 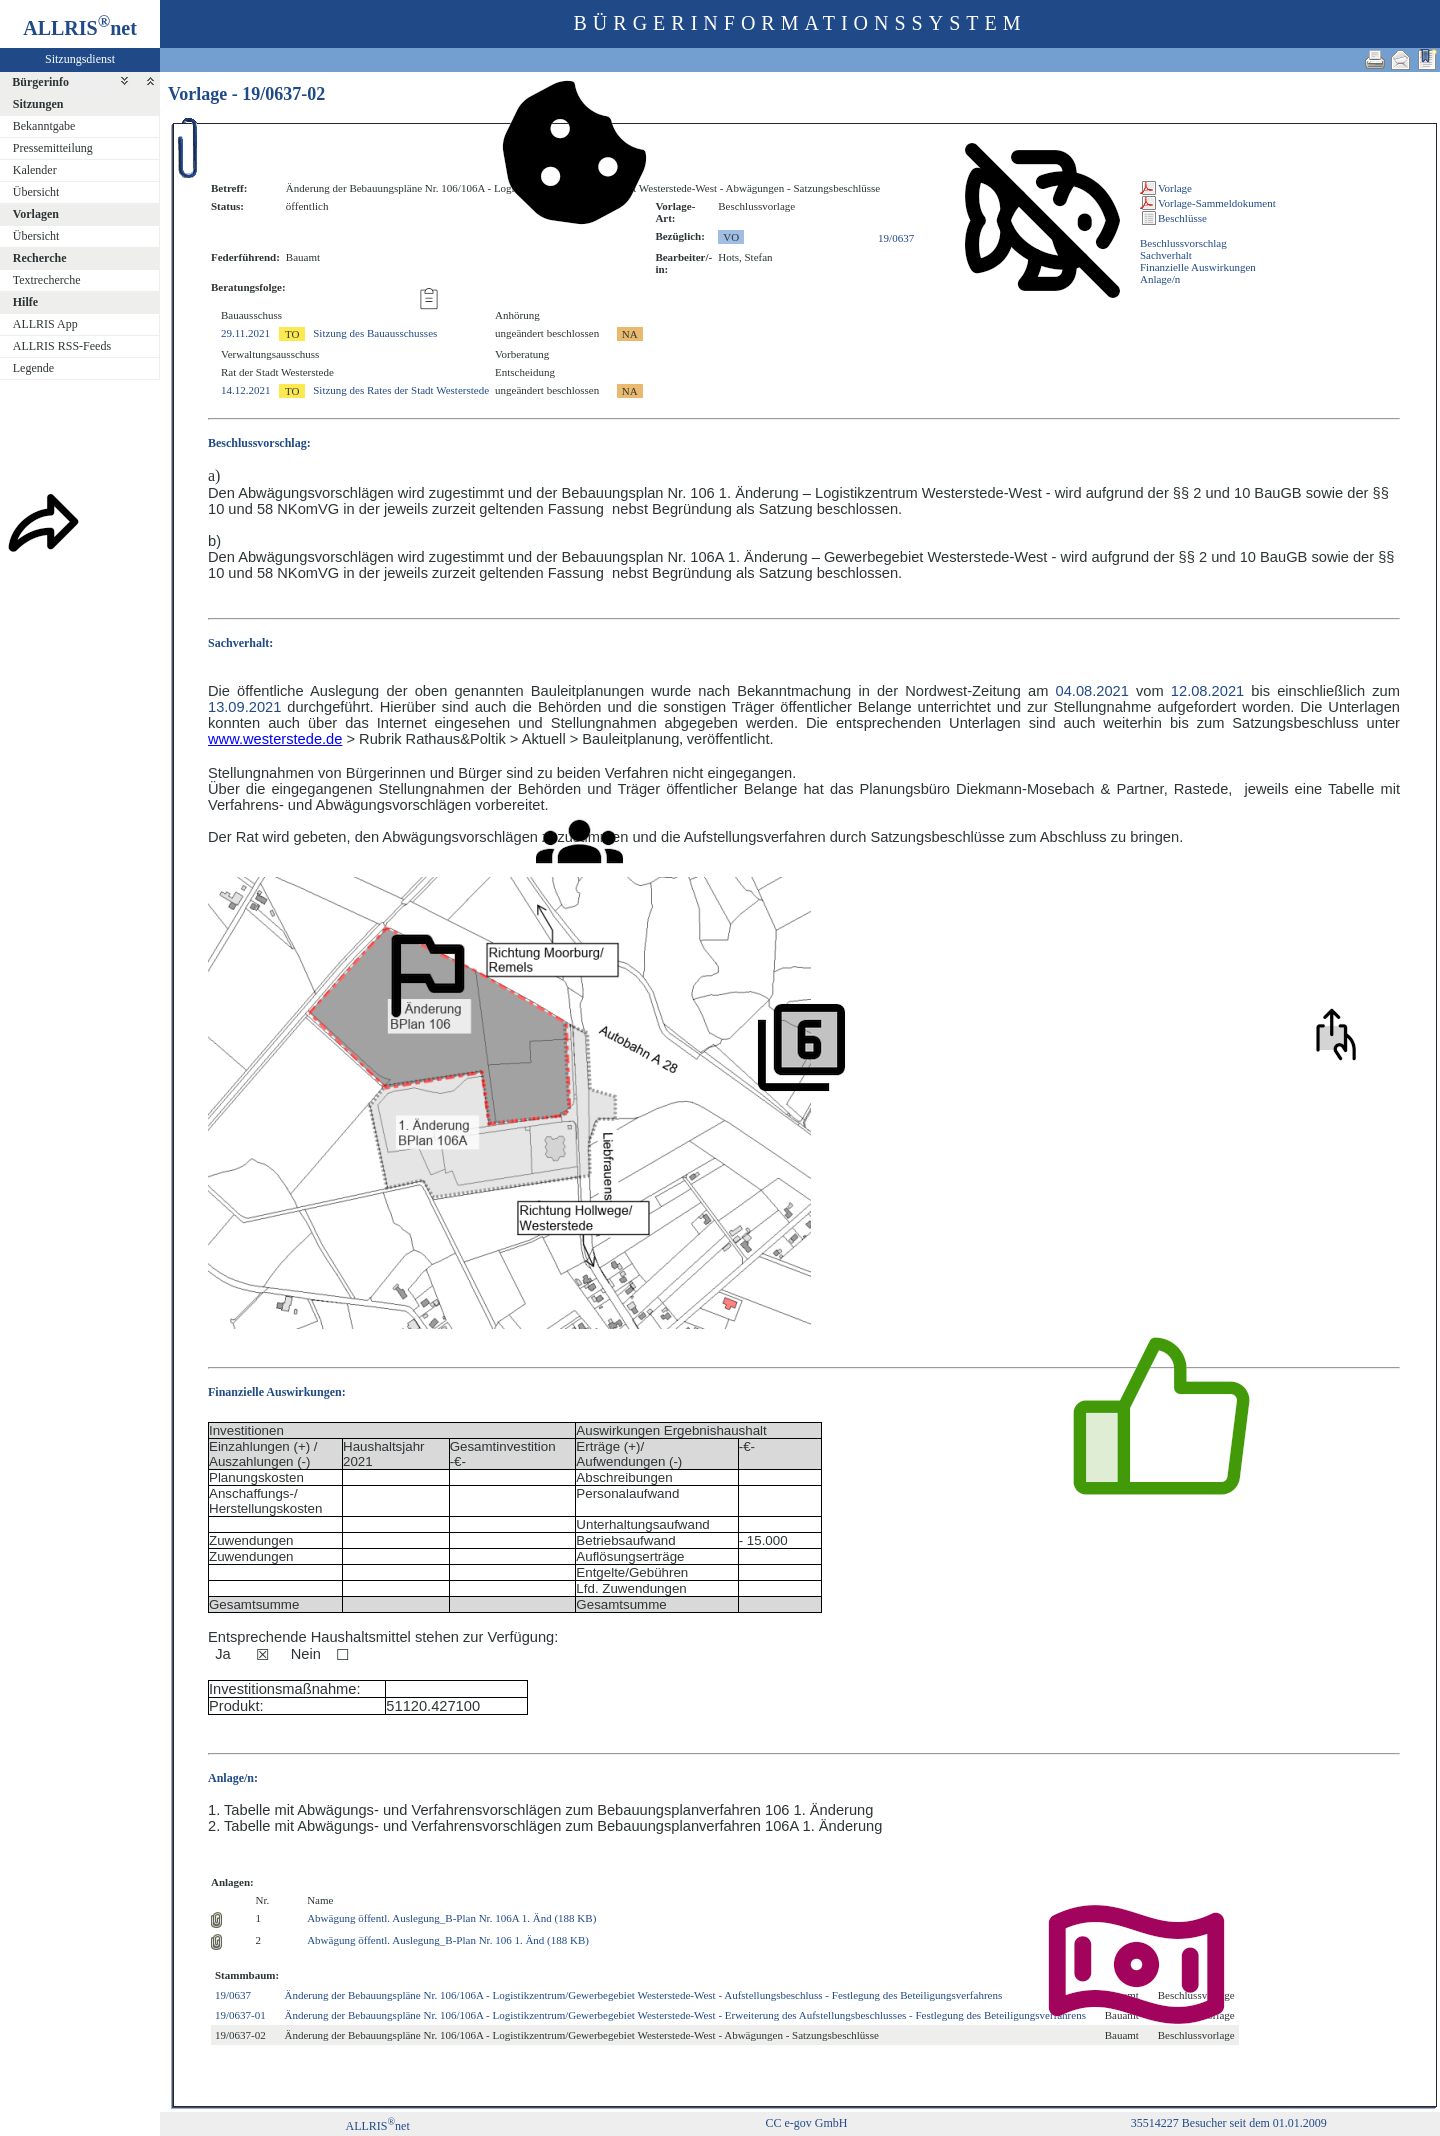 What do you see at coordinates (1042, 220) in the screenshot?
I see `indicates no fishing allowed` at bounding box center [1042, 220].